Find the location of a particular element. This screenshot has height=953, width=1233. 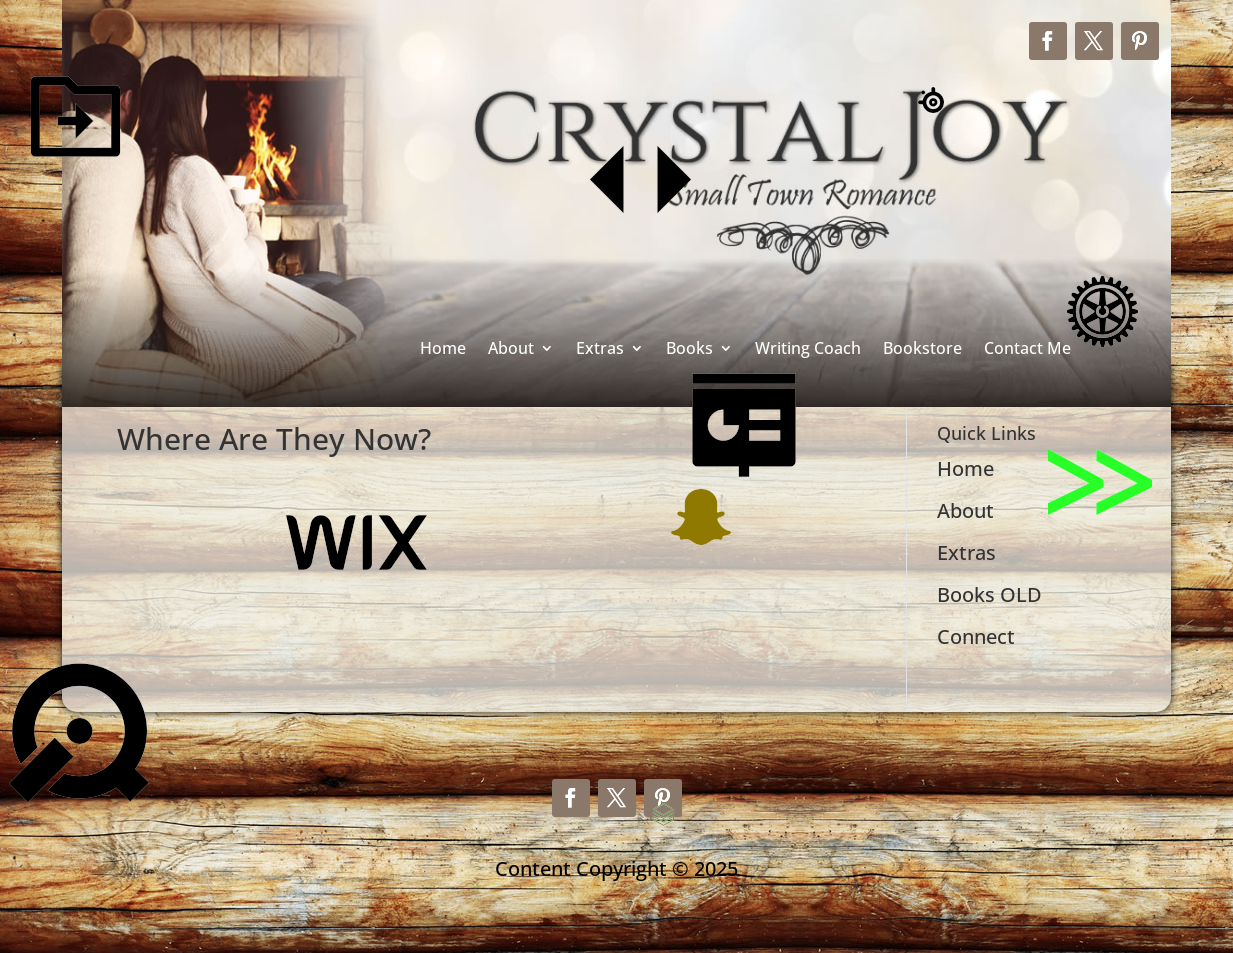

Rotary International organization logo is located at coordinates (1102, 311).